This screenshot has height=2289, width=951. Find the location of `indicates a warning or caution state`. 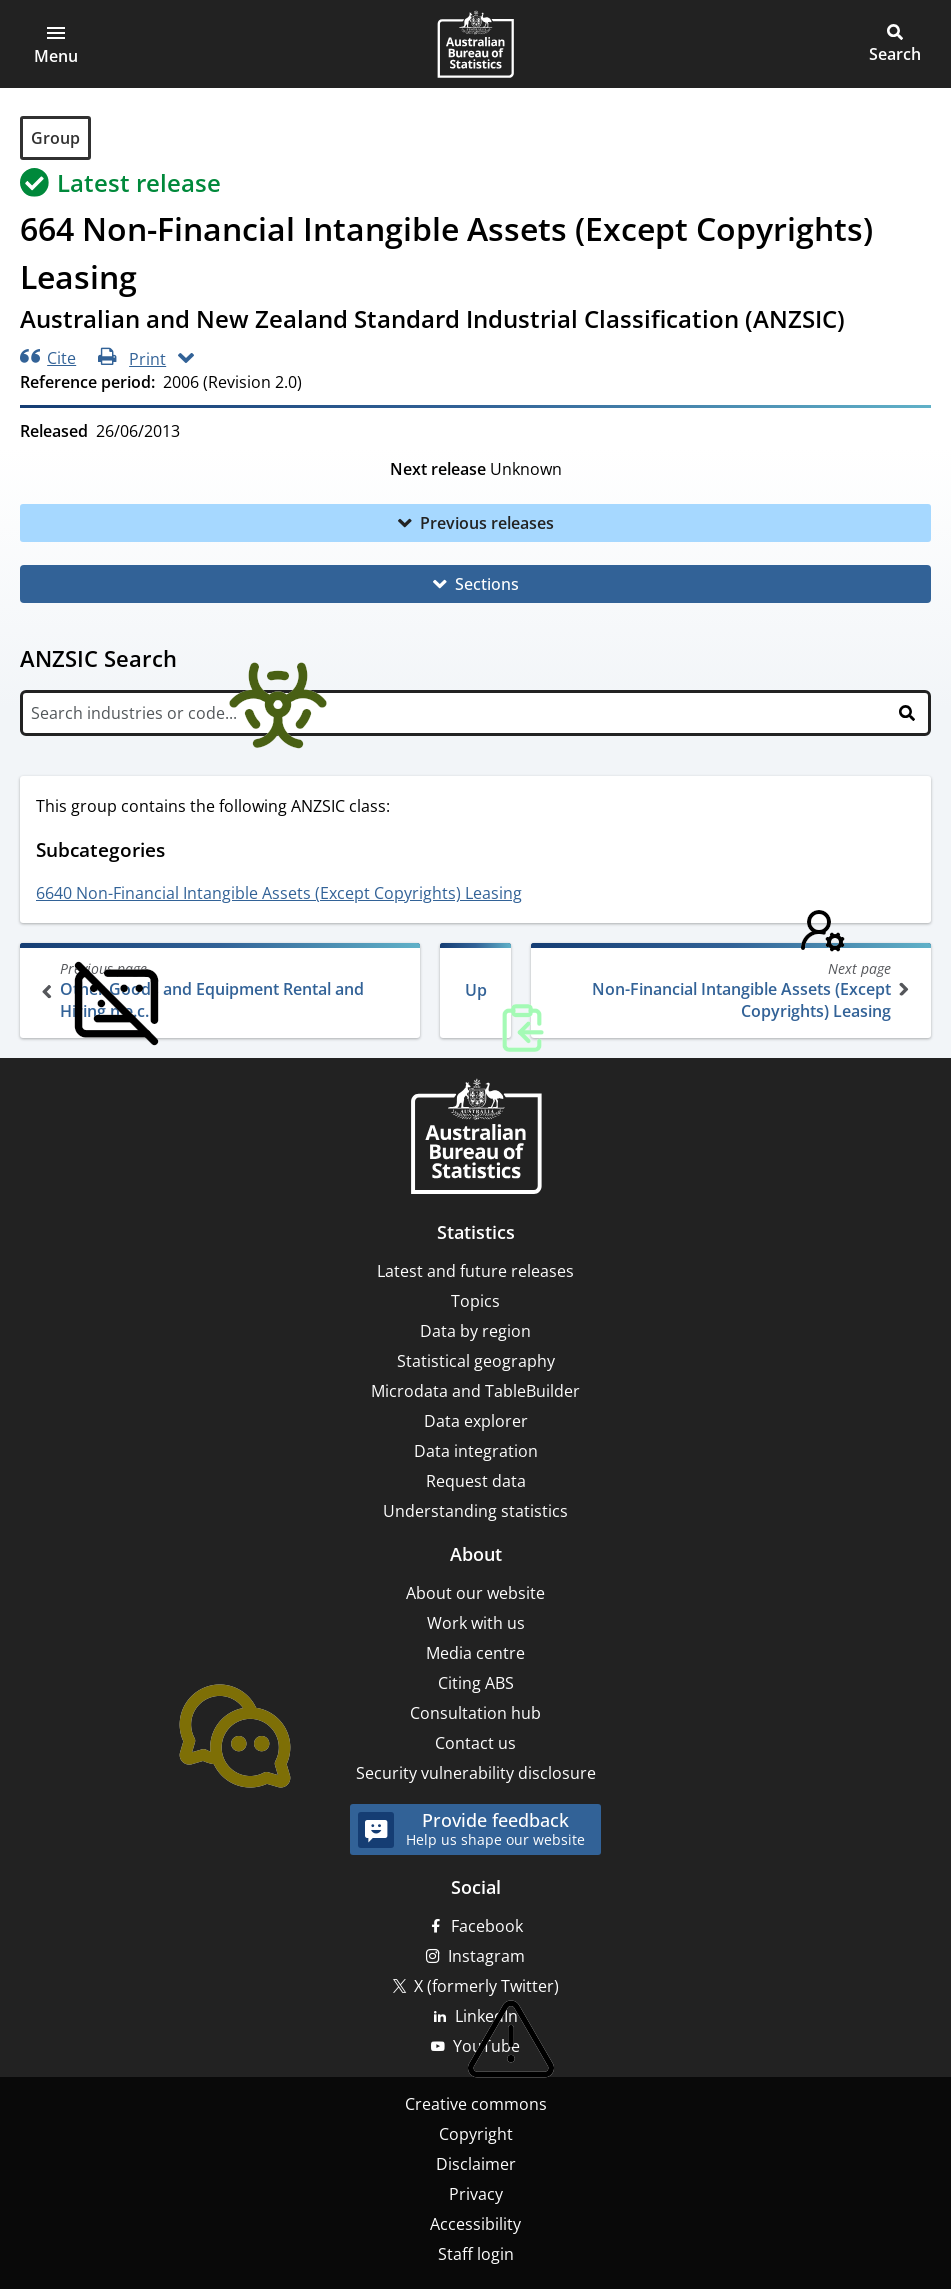

indicates a warning or caution state is located at coordinates (511, 2038).